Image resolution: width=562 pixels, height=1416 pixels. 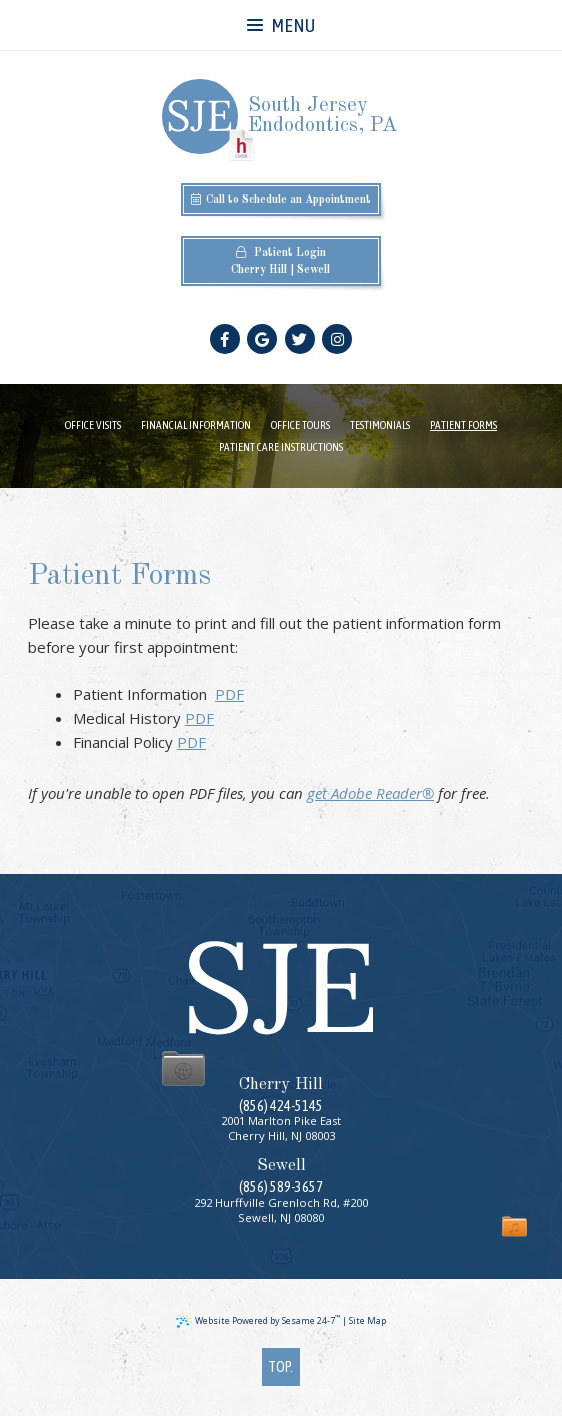 What do you see at coordinates (514, 1226) in the screenshot?
I see `open your music files folder` at bounding box center [514, 1226].